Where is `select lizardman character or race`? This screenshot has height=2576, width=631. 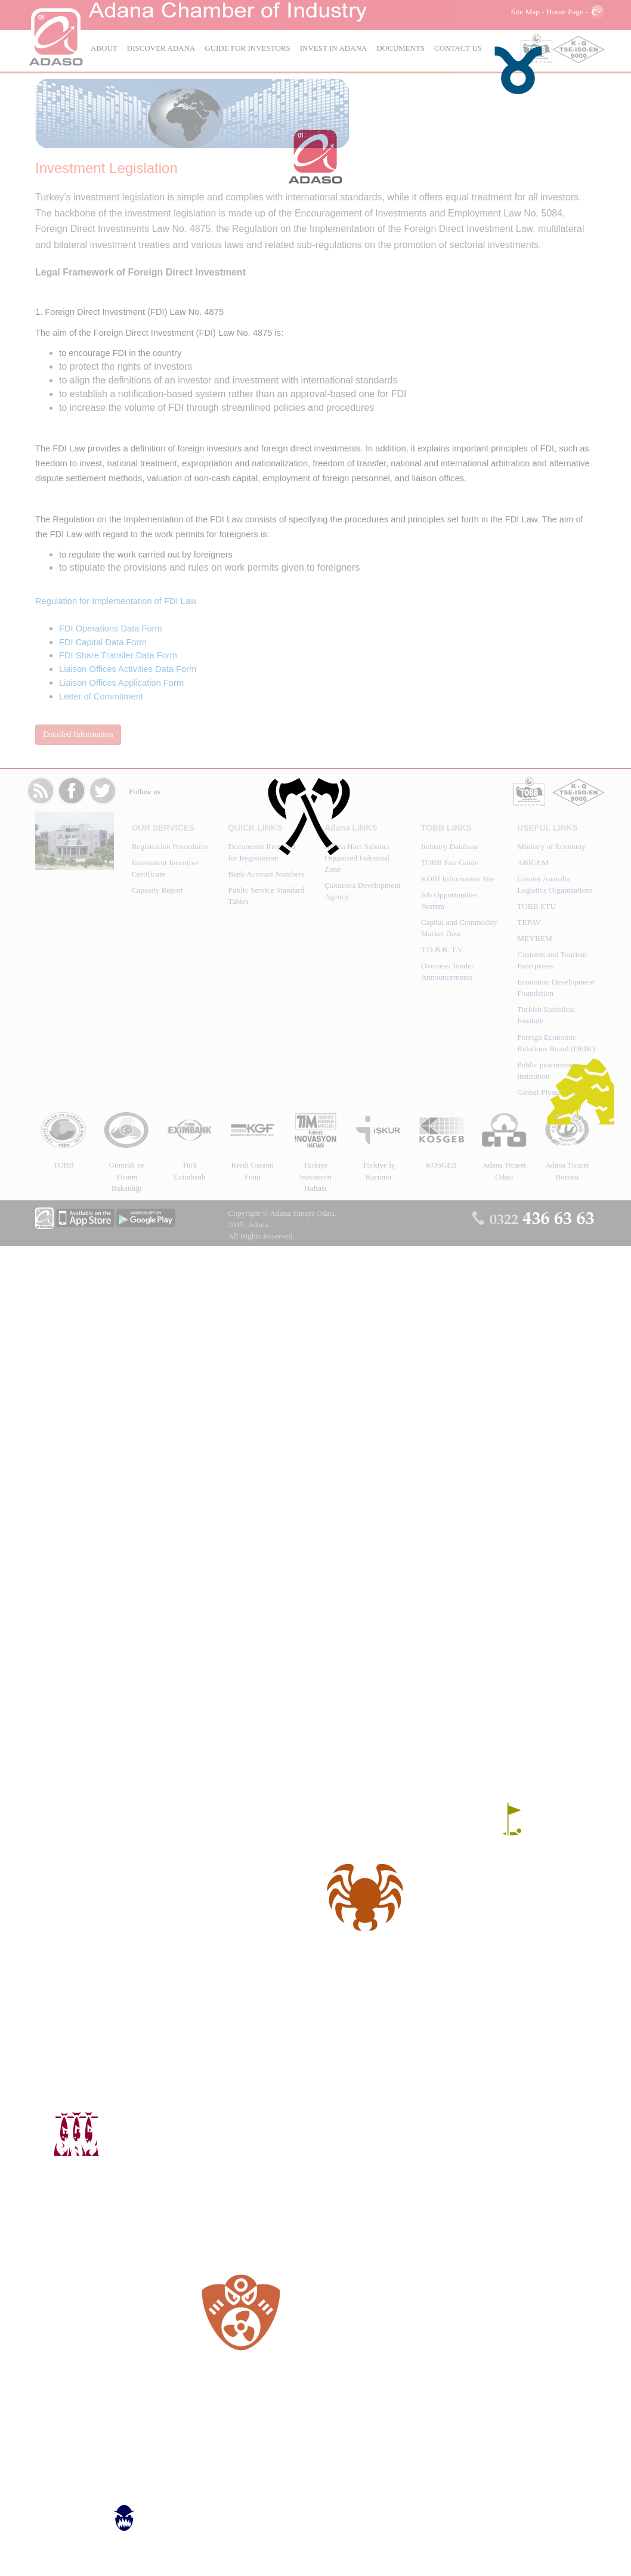
select lizardman character or race is located at coordinates (124, 2518).